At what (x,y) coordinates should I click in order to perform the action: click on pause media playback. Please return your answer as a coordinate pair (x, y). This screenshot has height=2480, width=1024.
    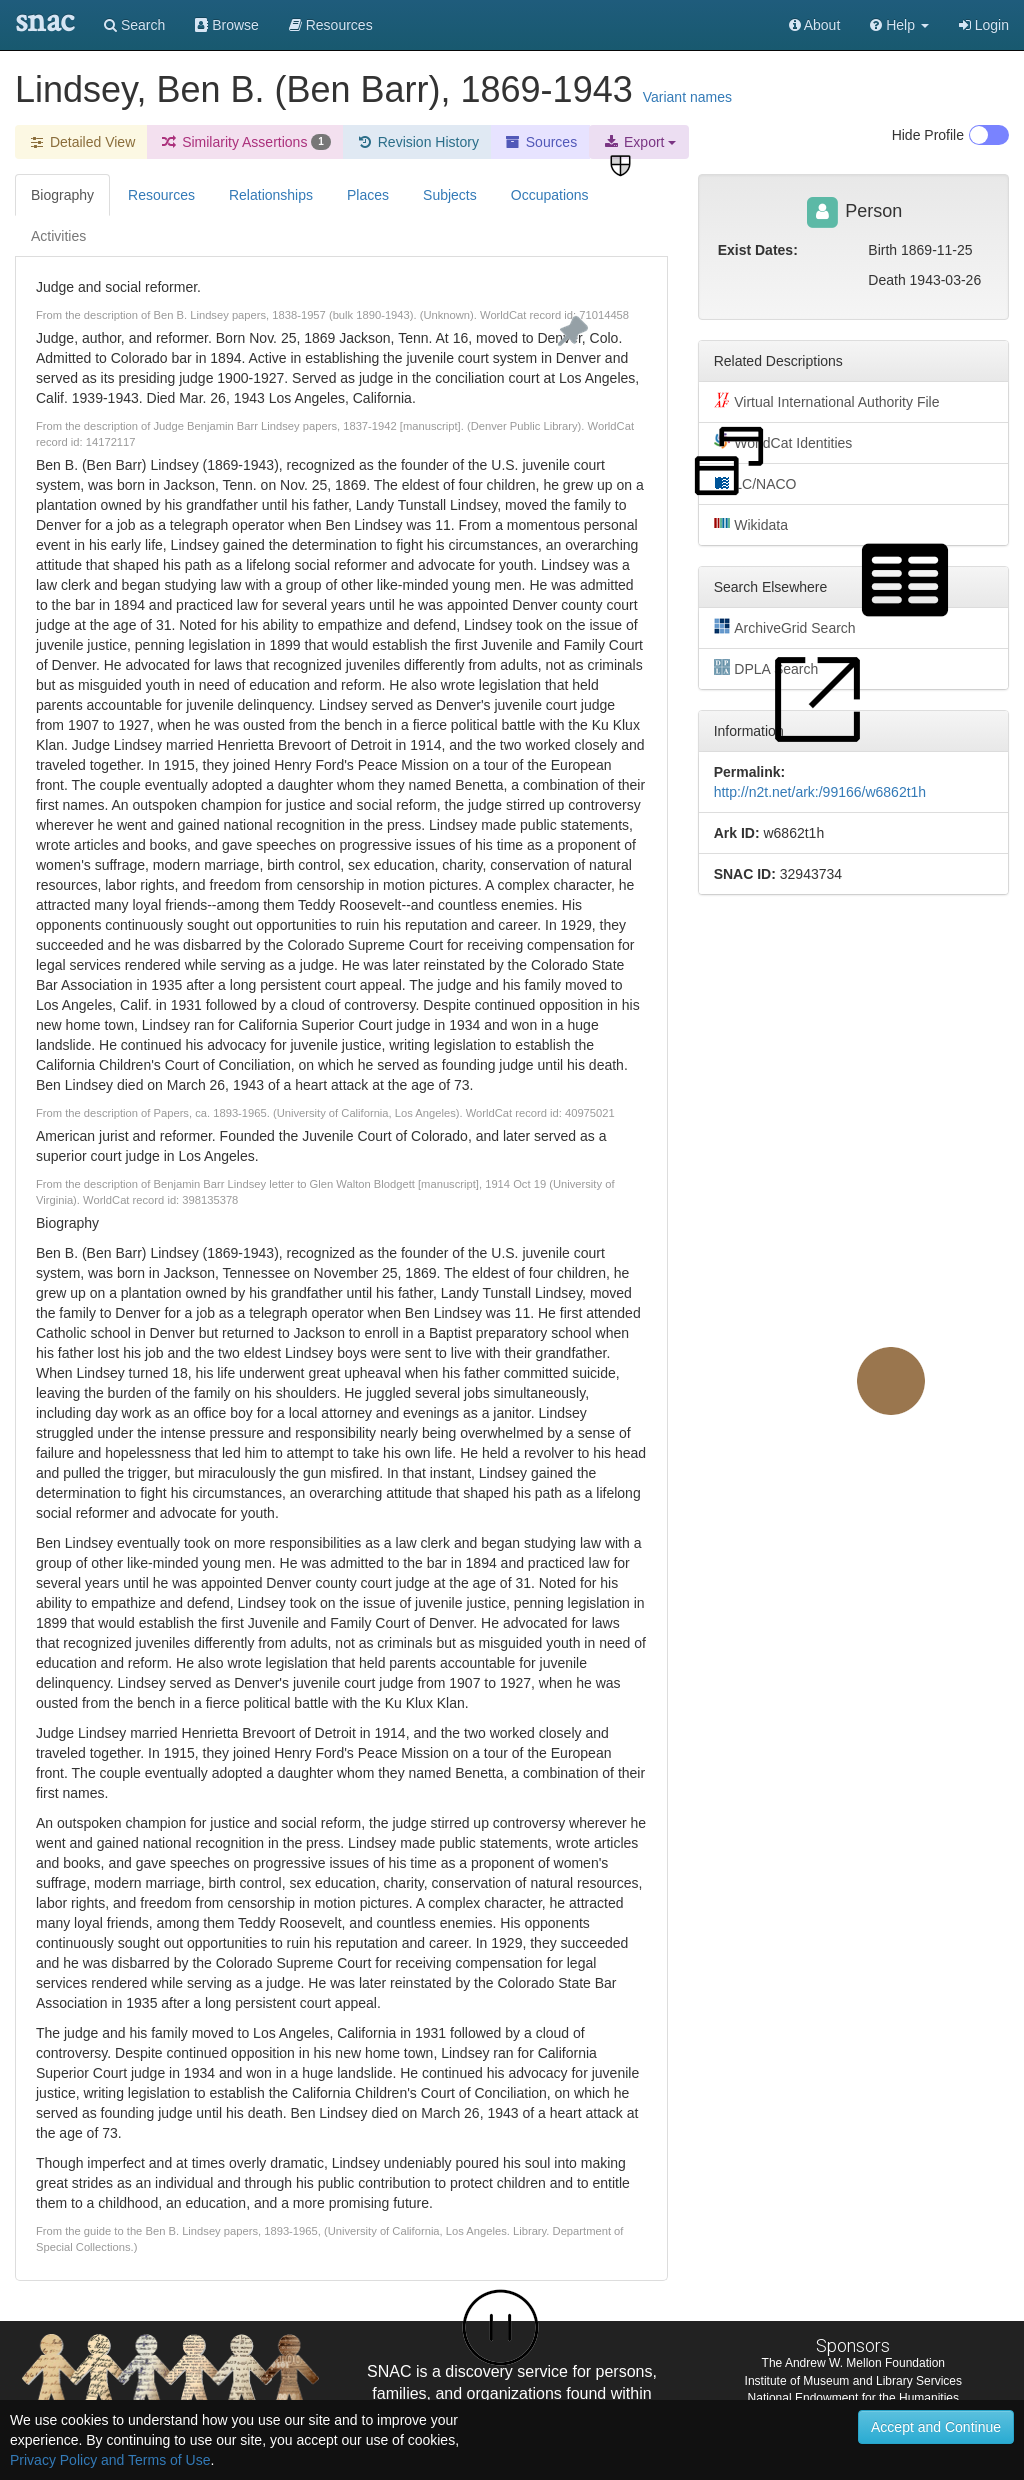
    Looking at the image, I should click on (500, 2327).